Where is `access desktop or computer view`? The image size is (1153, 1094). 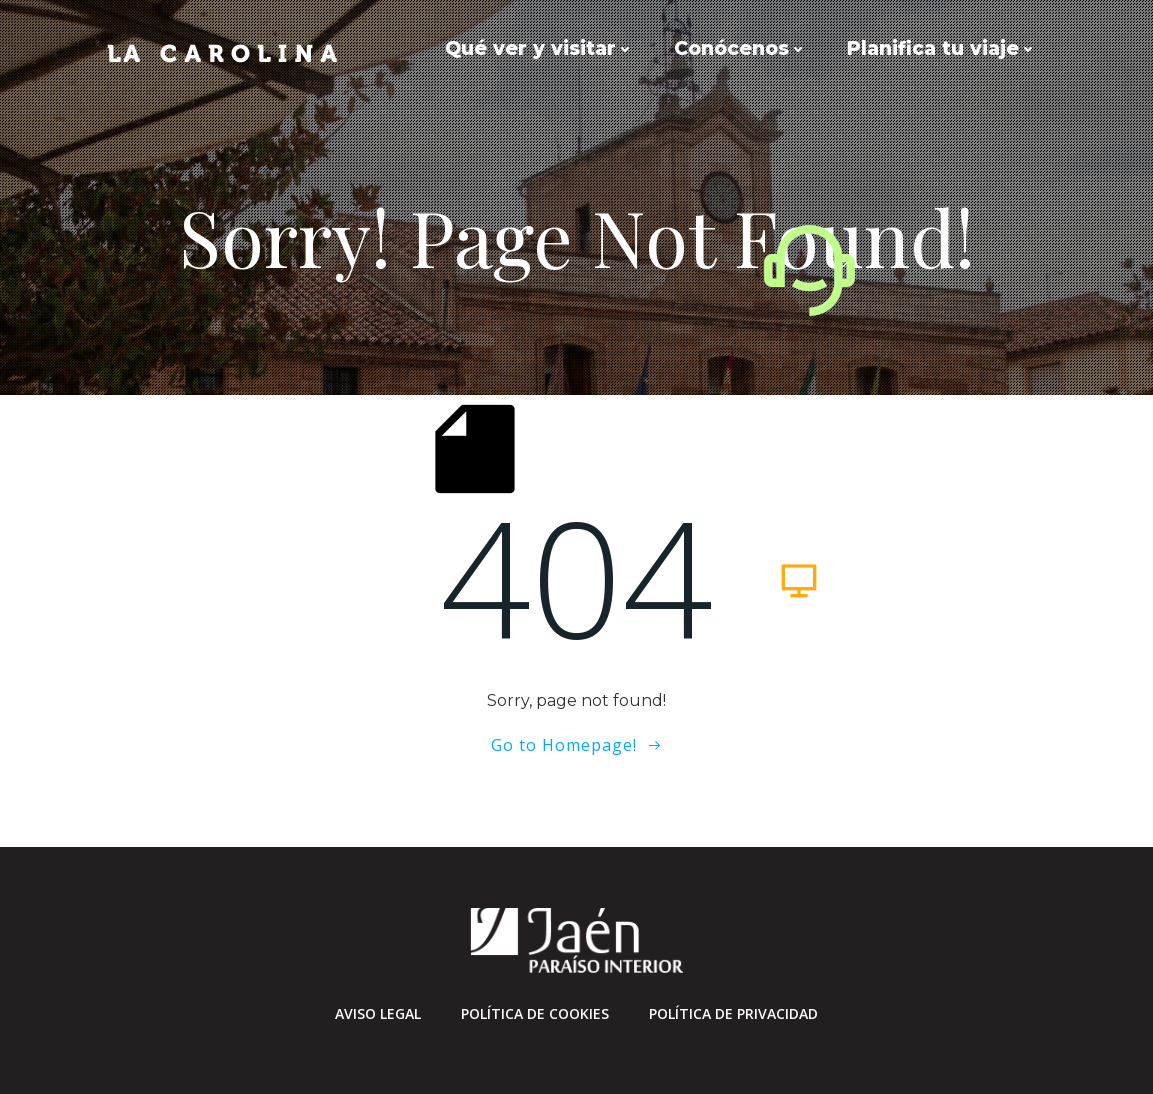
access desktop or computer view is located at coordinates (799, 580).